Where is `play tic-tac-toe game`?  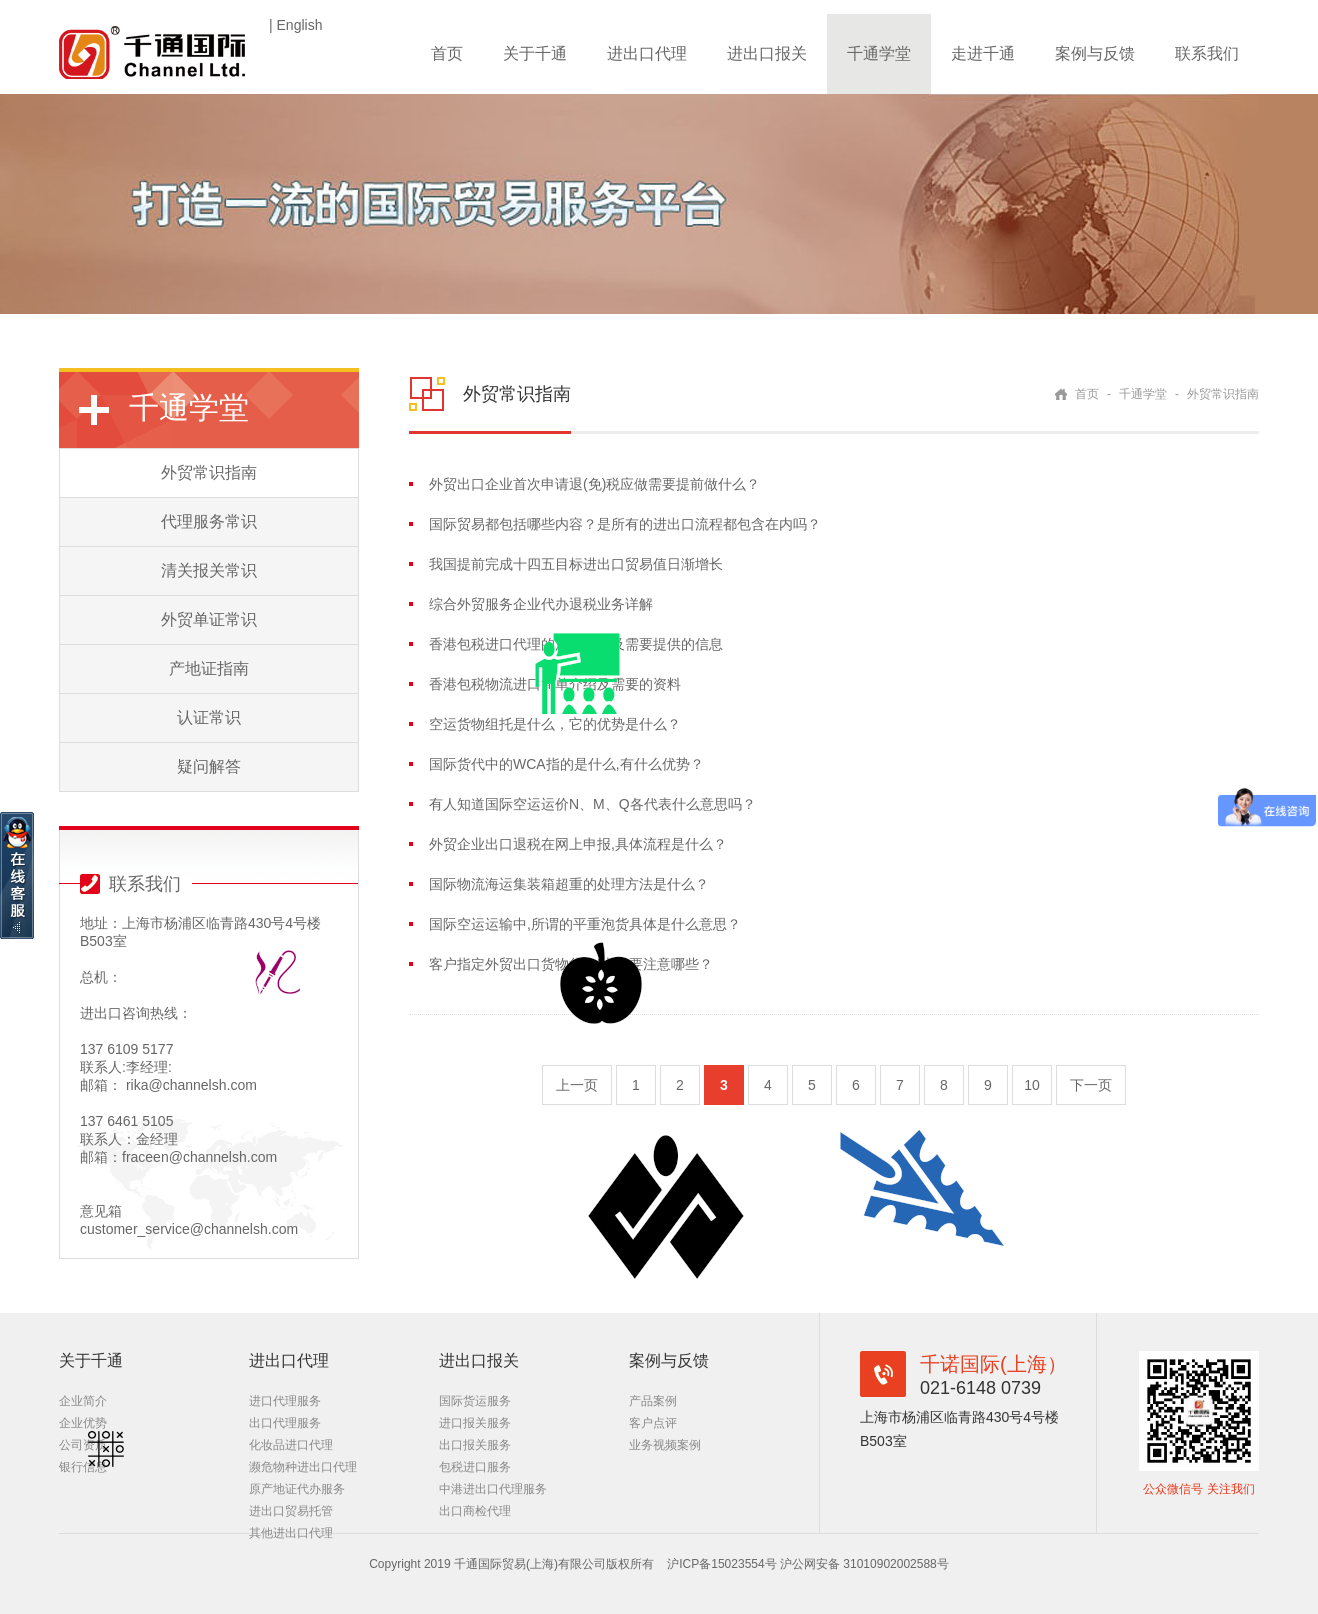 play tic-tac-toe game is located at coordinates (106, 1449).